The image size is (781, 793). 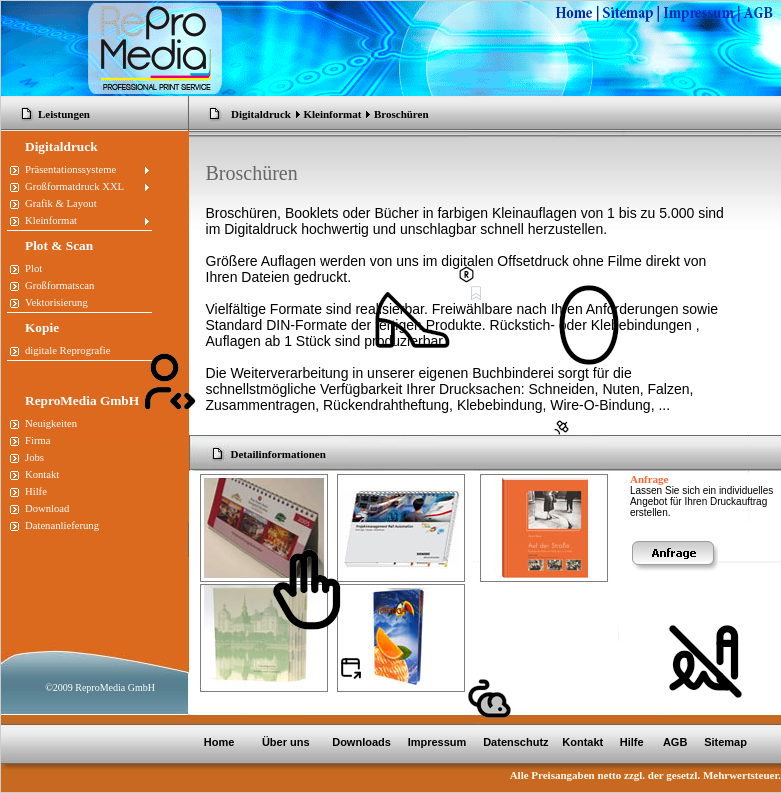 I want to click on disable auto-signature or sign-off, so click(x=705, y=661).